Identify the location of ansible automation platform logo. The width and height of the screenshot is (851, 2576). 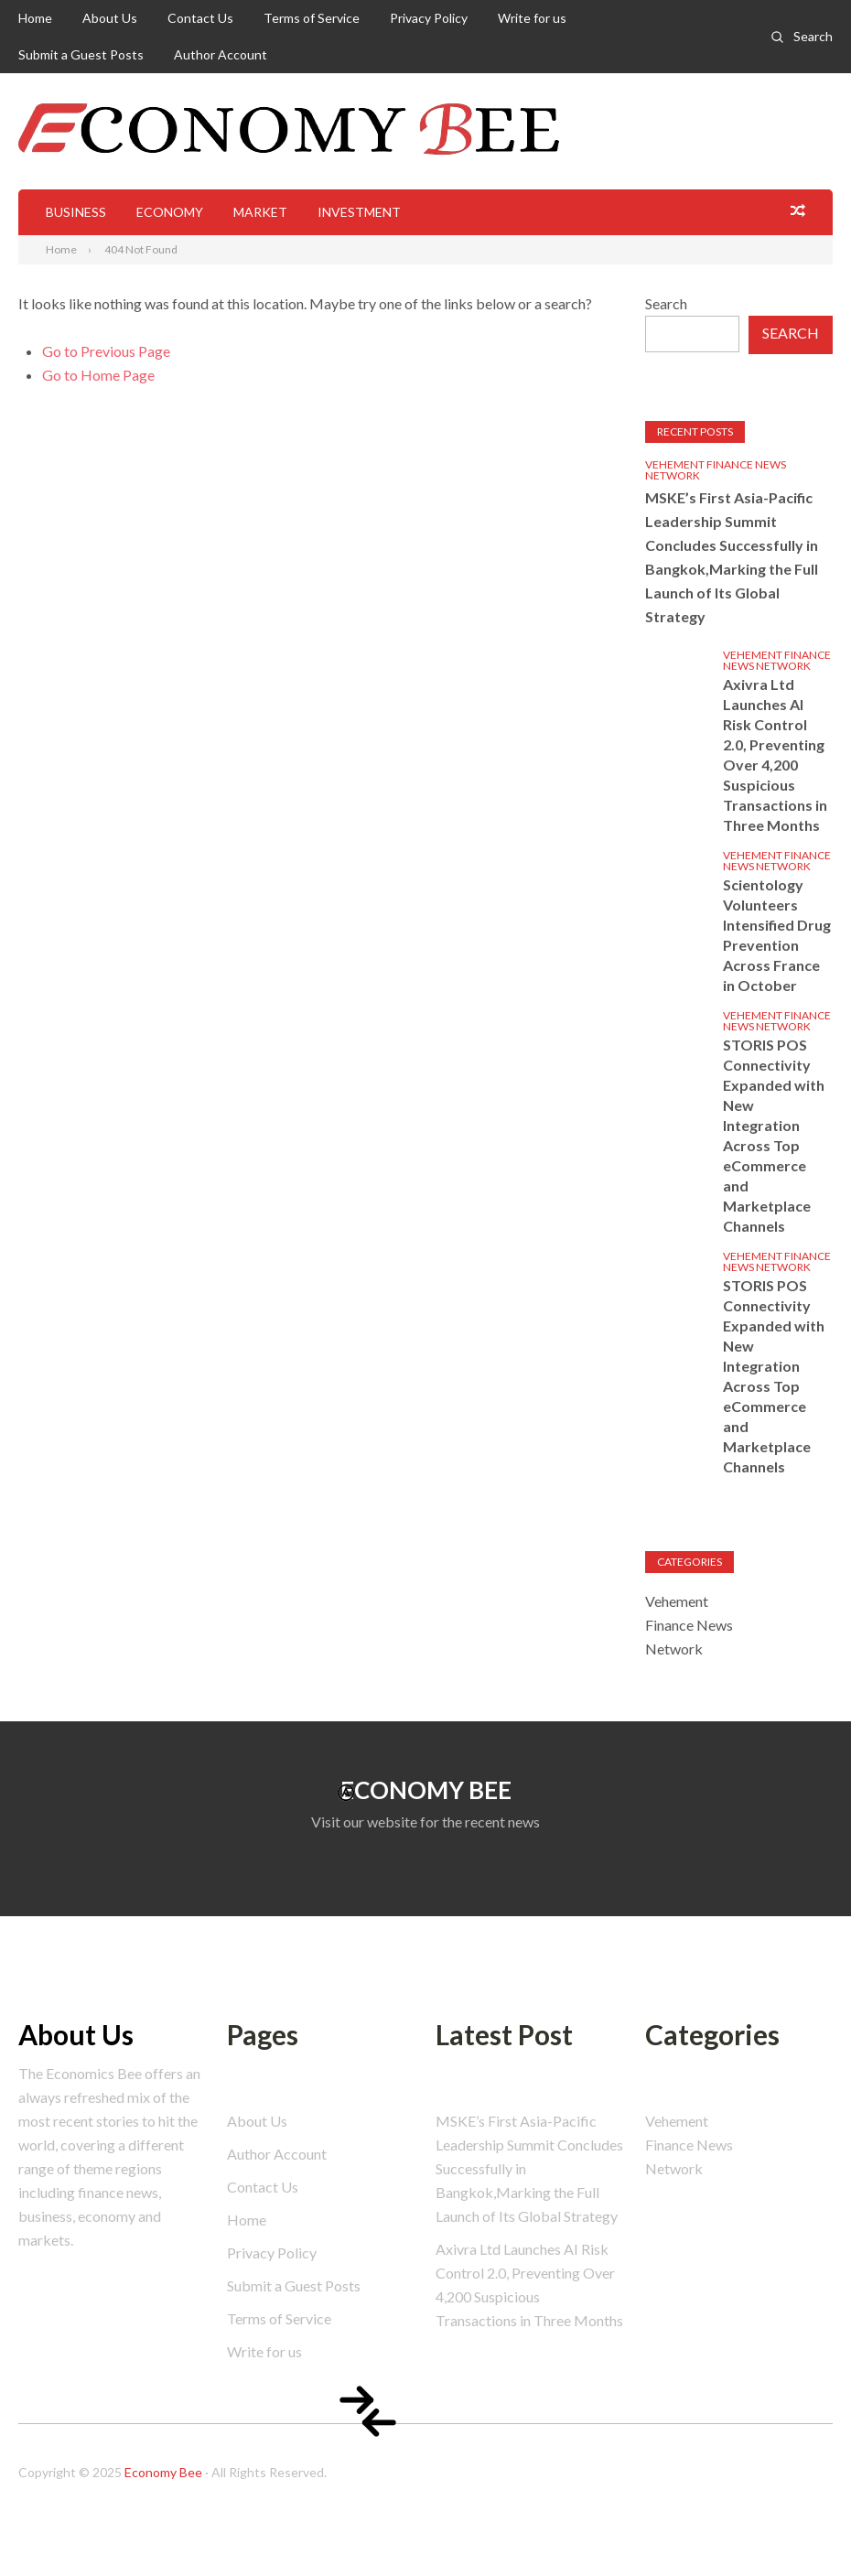
(346, 1793).